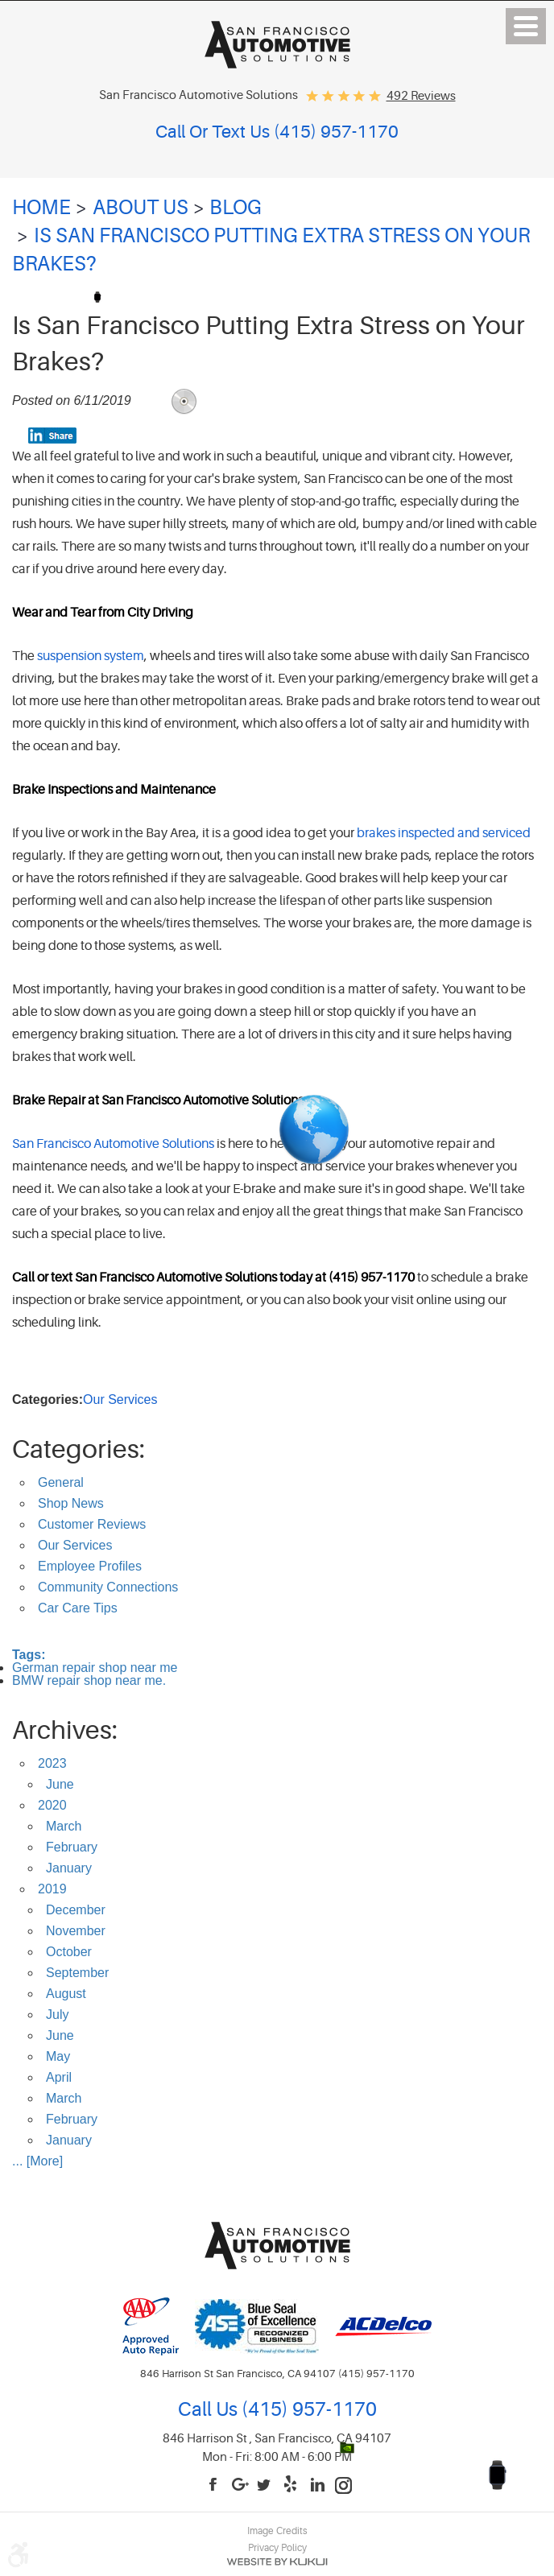  Describe the element at coordinates (184, 401) in the screenshot. I see `access cd/dvd drive` at that location.